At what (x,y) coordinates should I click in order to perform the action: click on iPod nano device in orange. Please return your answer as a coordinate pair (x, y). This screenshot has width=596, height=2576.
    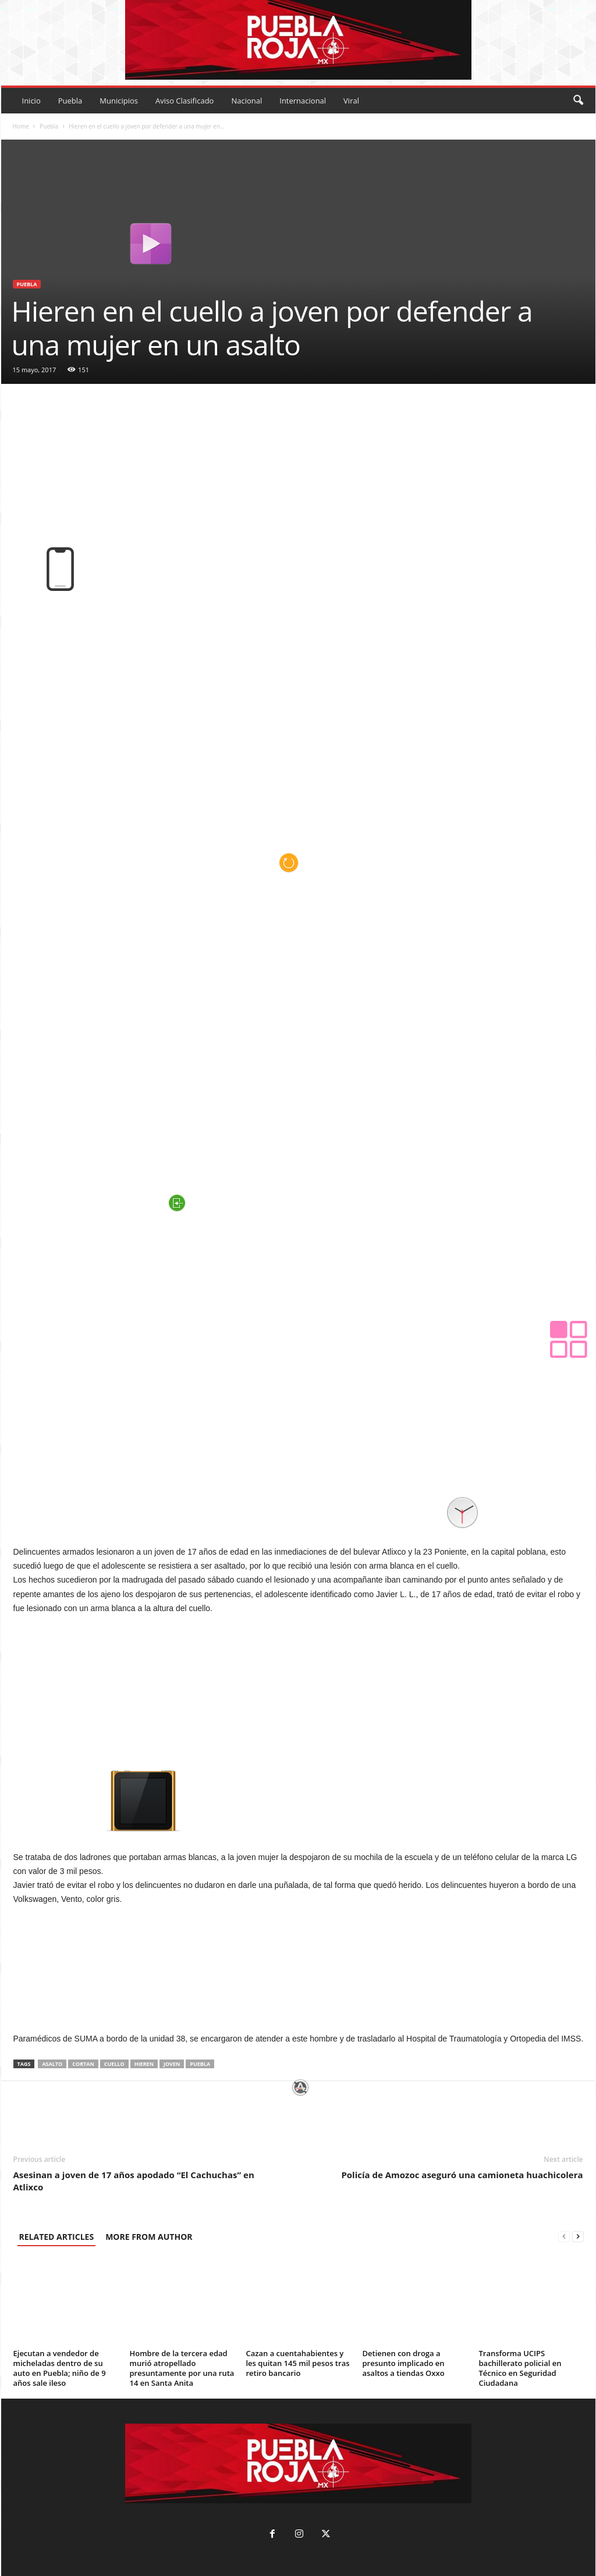
    Looking at the image, I should click on (143, 1801).